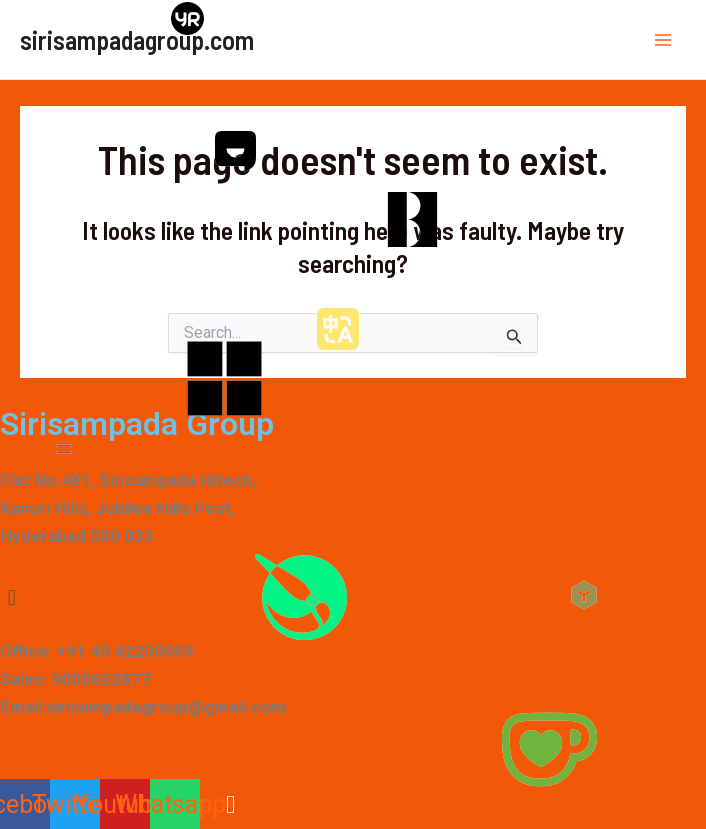  Describe the element at coordinates (64, 449) in the screenshot. I see `indicates equality or balance between values` at that location.